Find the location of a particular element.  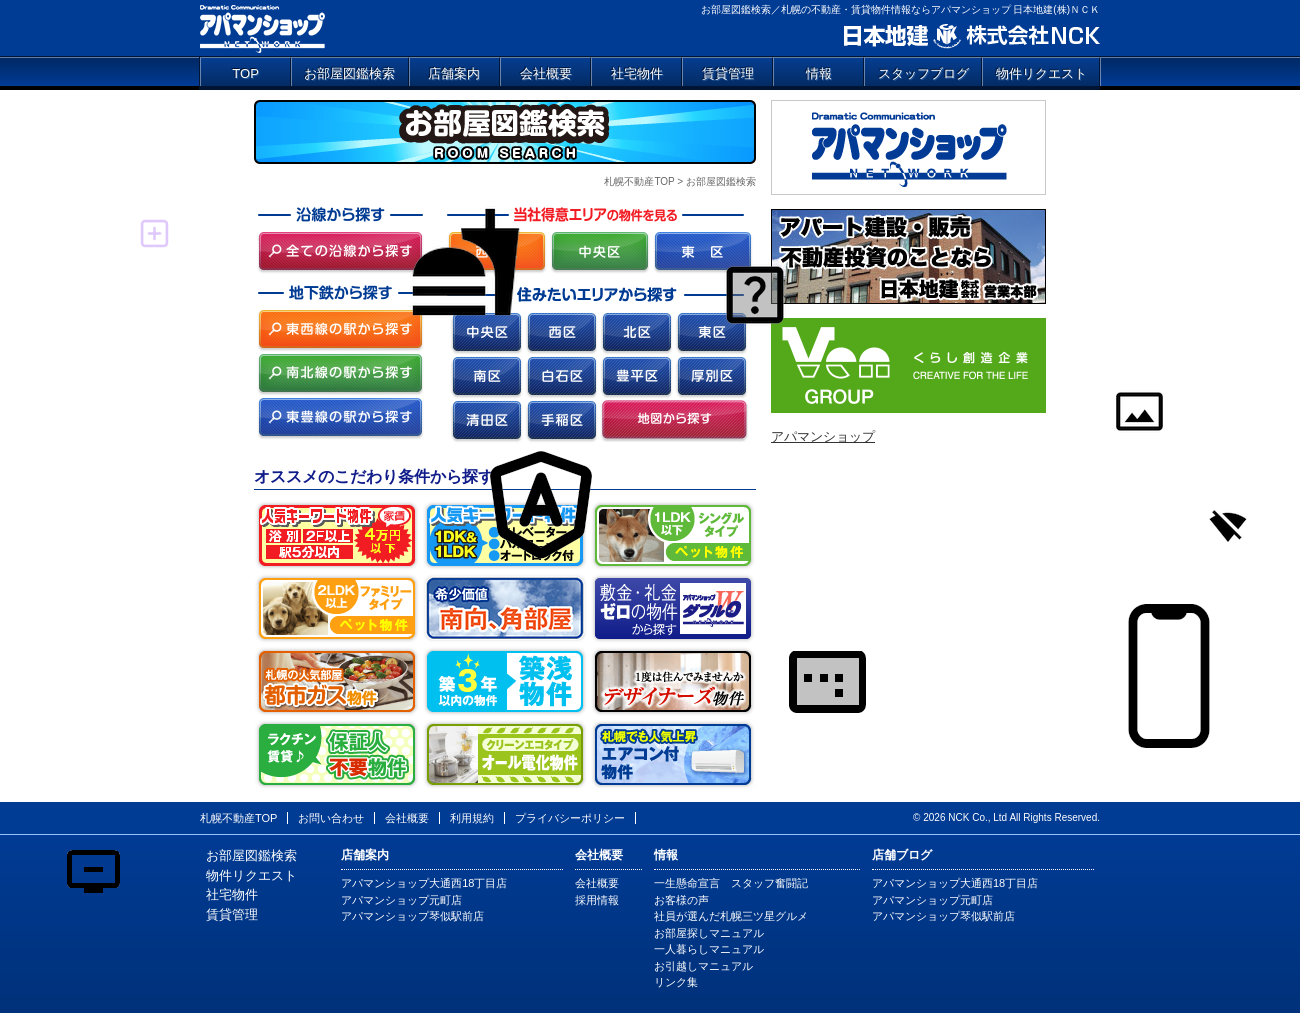

adjust image aspect ratio settings is located at coordinates (827, 681).